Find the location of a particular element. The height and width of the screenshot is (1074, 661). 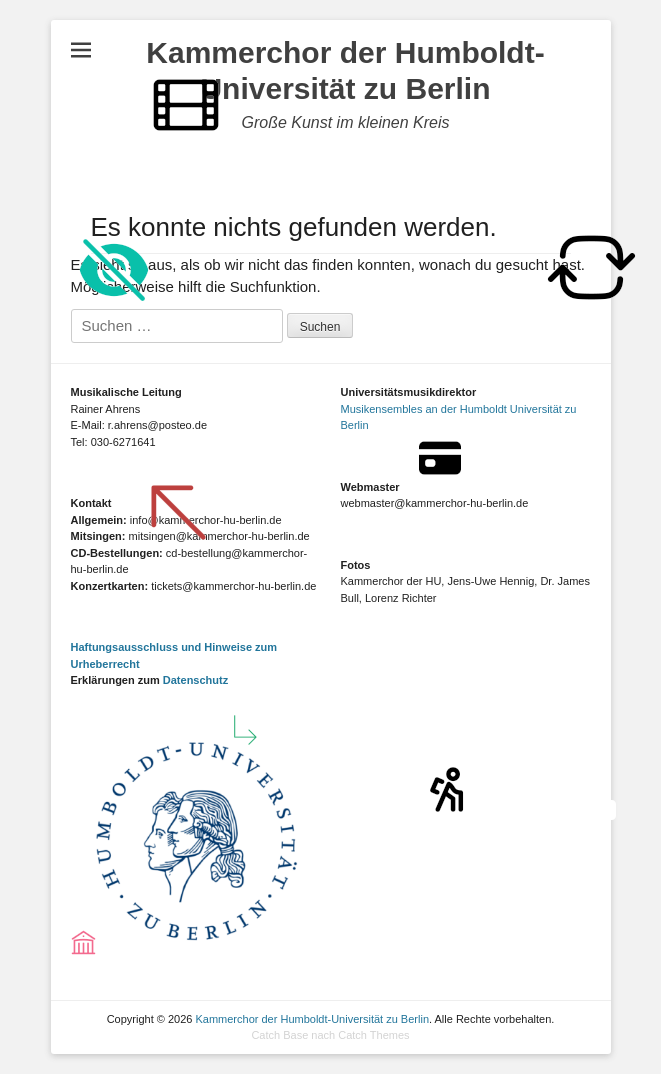

refresh or reload content is located at coordinates (591, 267).